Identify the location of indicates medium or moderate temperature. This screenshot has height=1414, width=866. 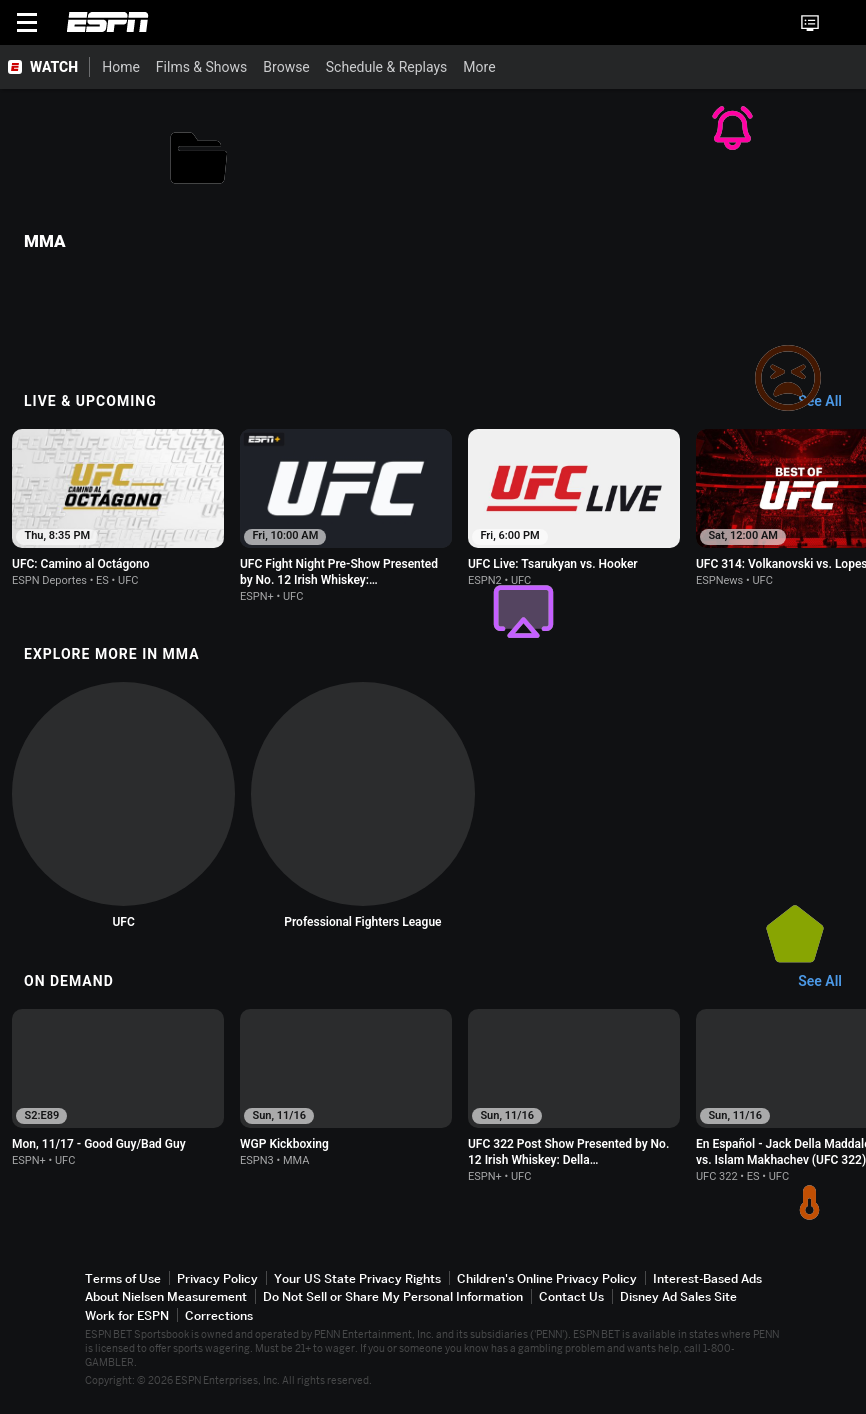
(809, 1202).